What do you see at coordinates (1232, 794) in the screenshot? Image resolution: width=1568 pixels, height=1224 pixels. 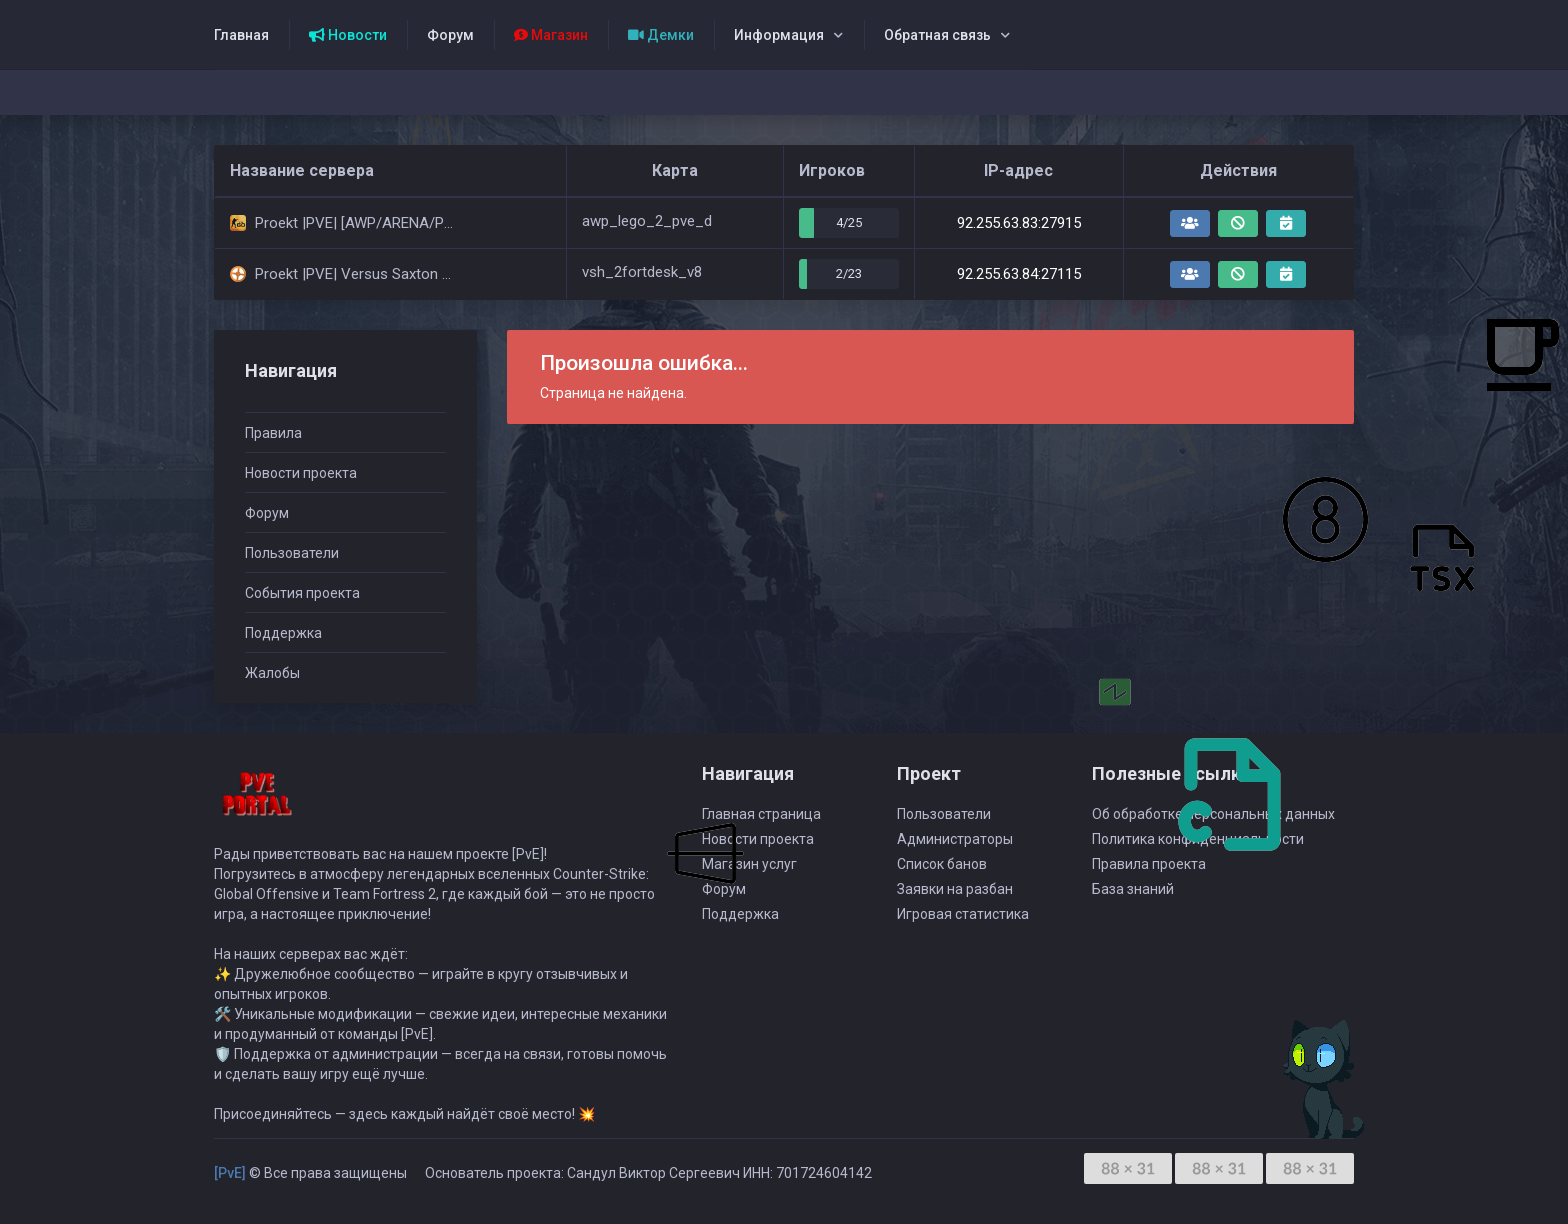 I see `open a C programming language file` at bounding box center [1232, 794].